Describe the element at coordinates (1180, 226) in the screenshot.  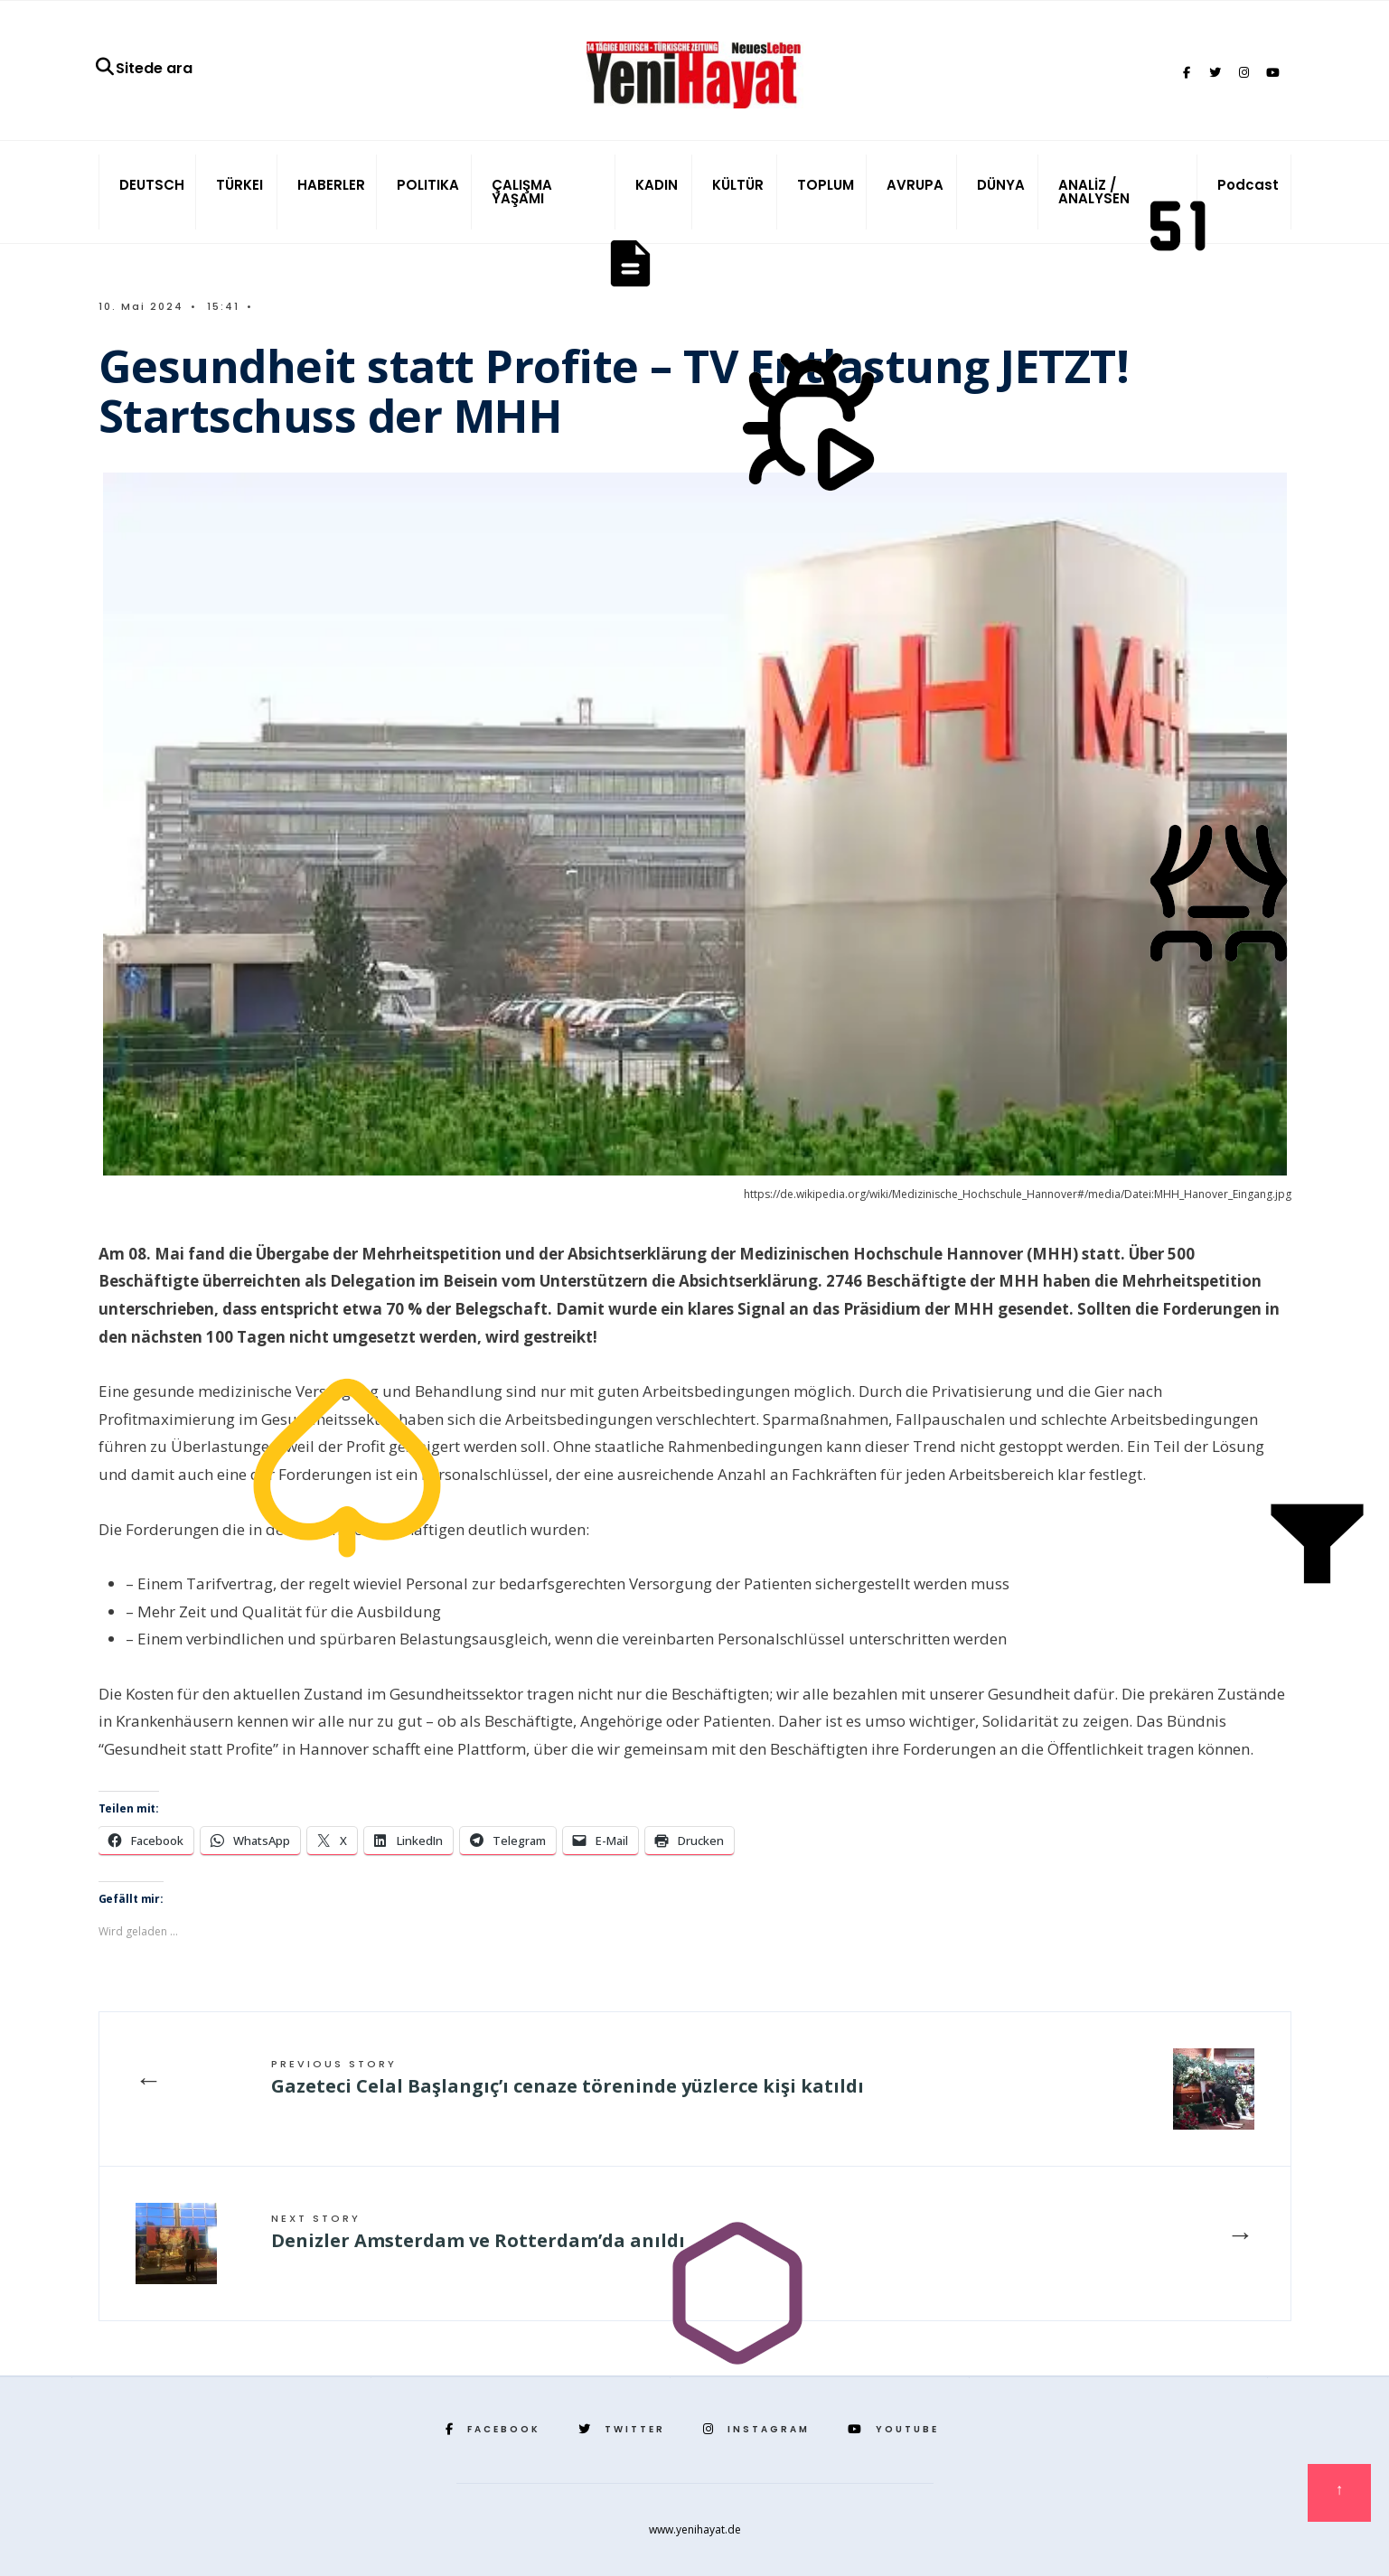
I see `indicates item number 51 in a list or sequence` at that location.